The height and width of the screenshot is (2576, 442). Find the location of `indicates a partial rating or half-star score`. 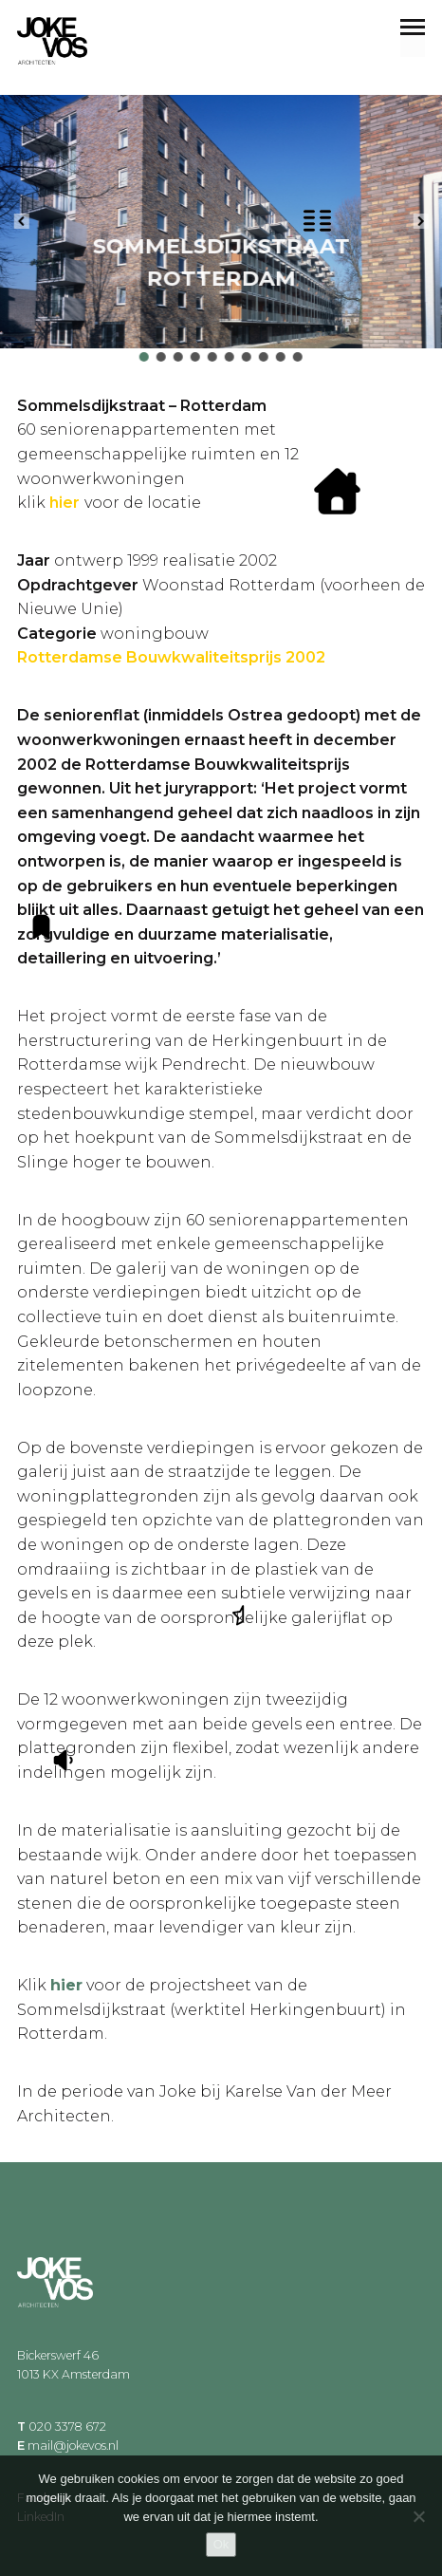

indicates a partial rating or half-star score is located at coordinates (243, 1615).